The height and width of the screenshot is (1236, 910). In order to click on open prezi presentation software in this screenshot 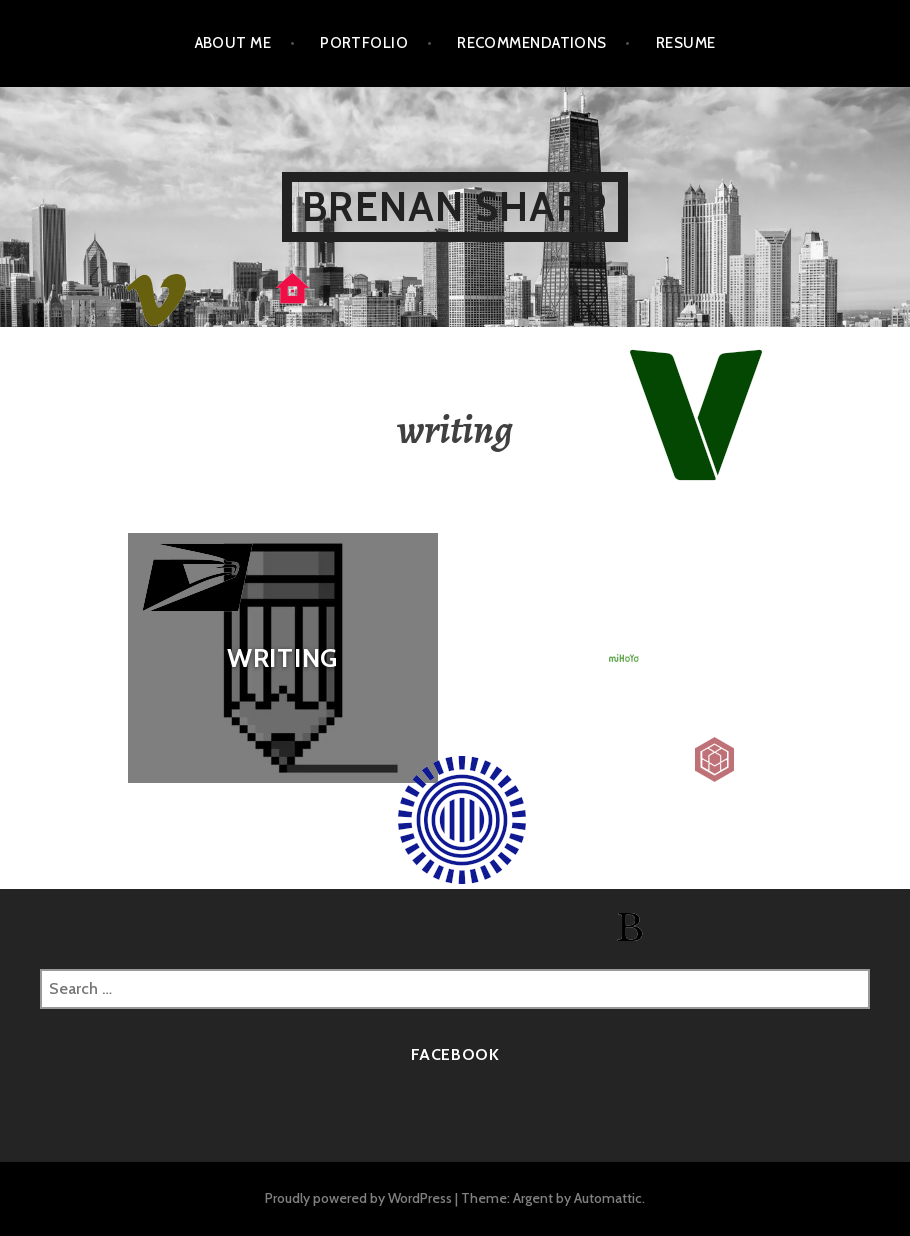, I will do `click(462, 820)`.